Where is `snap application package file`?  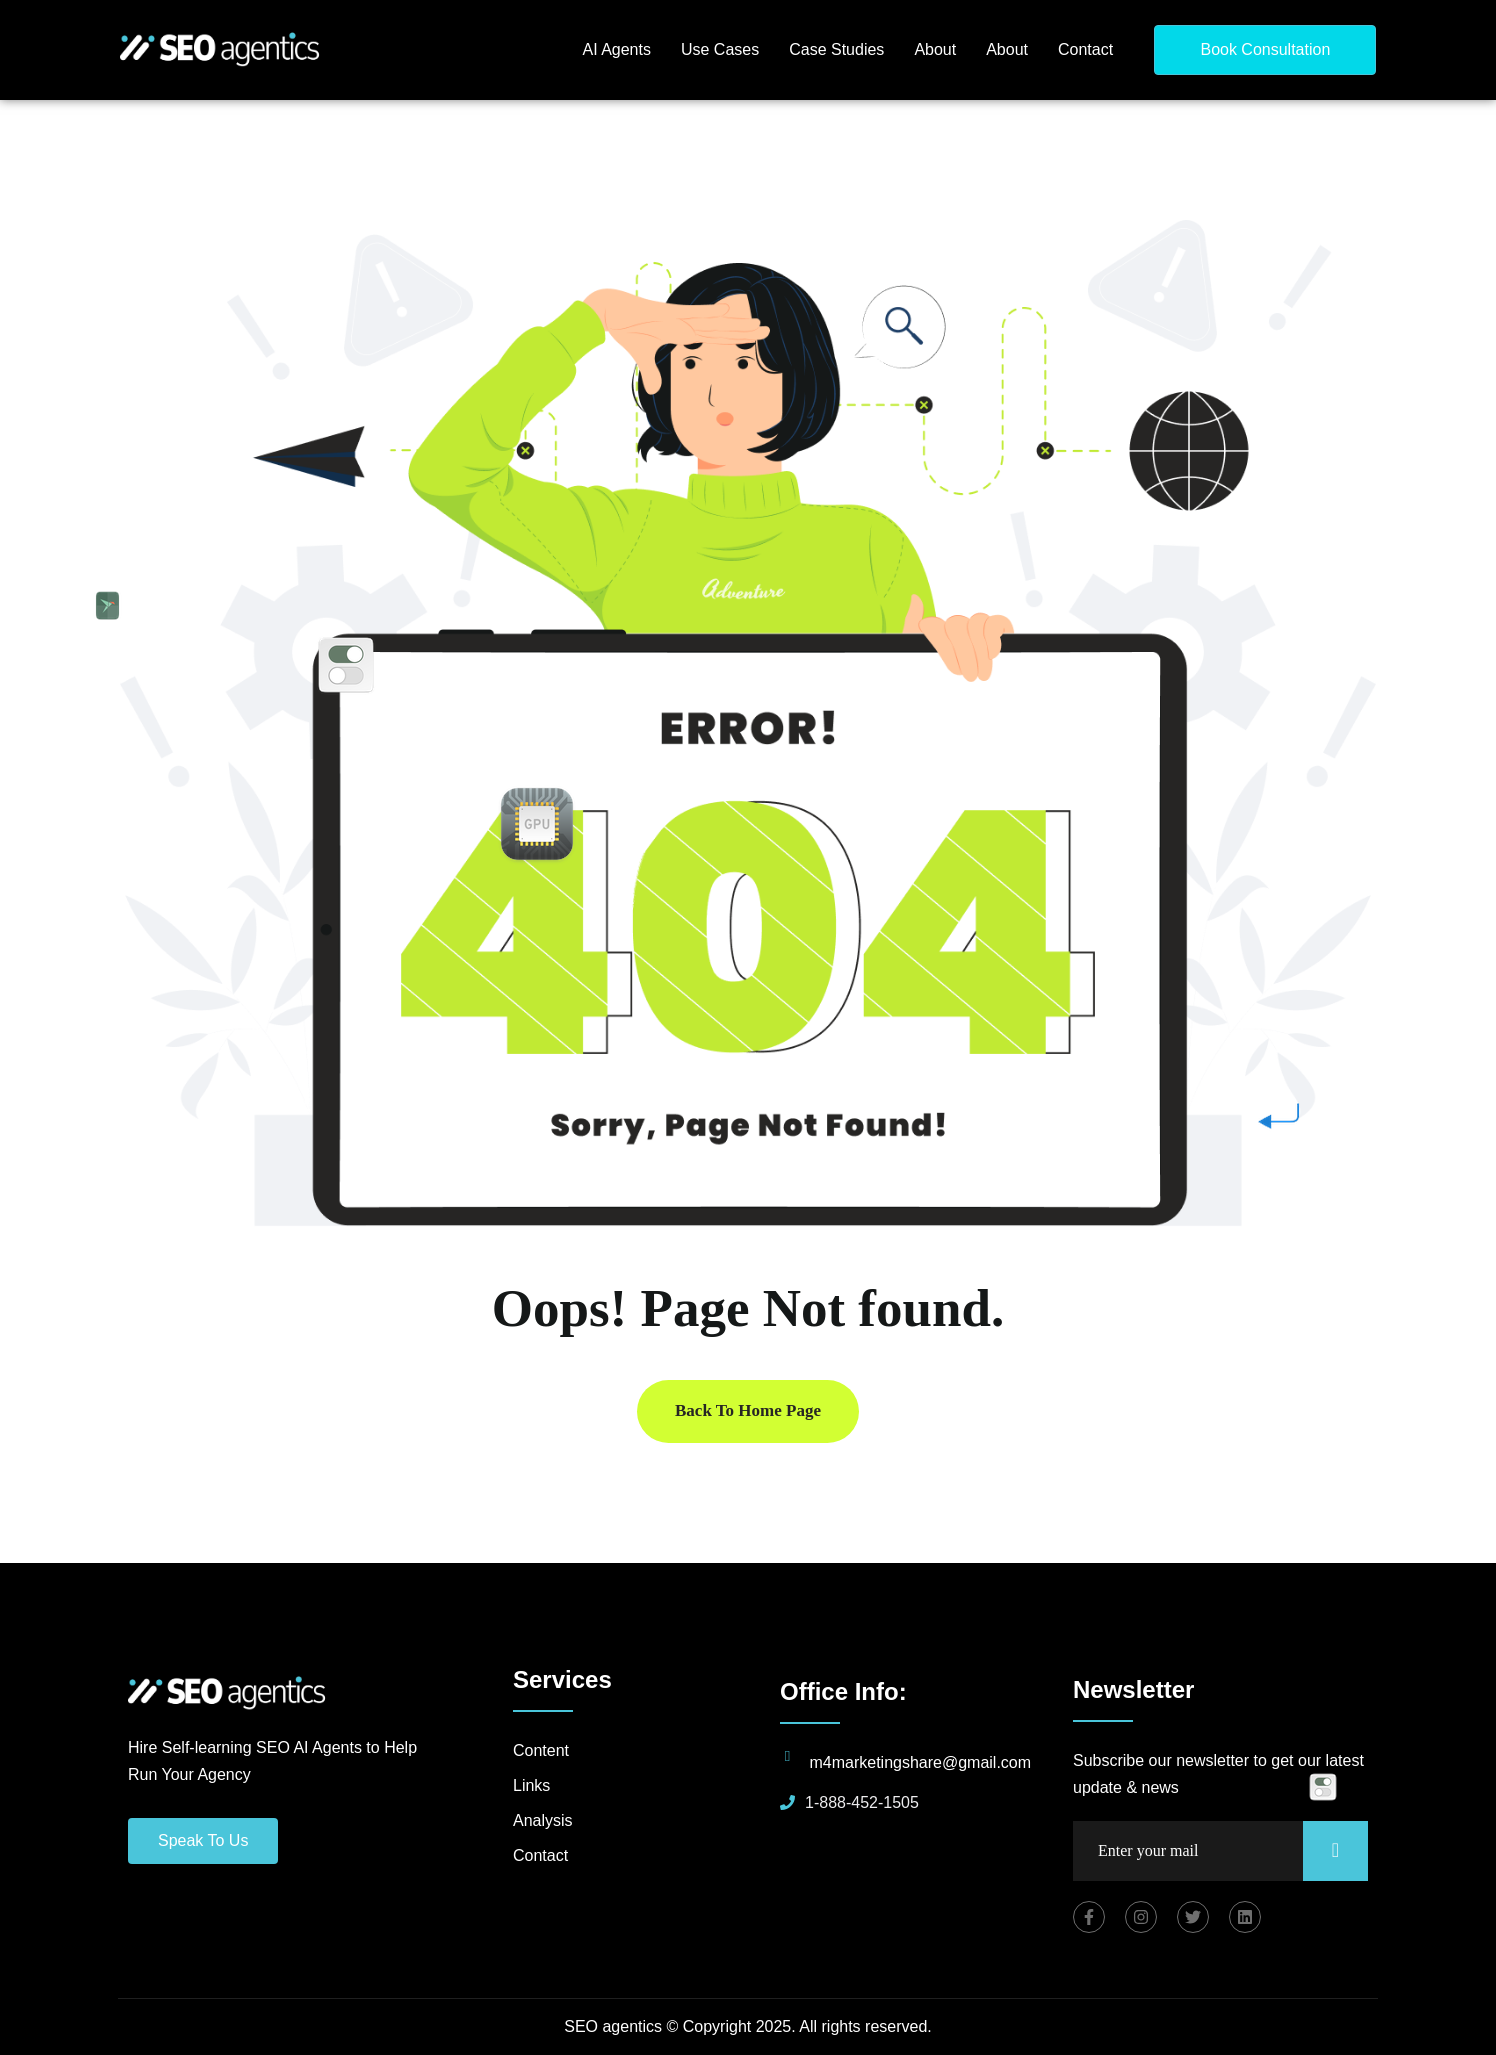
snap application package file is located at coordinates (107, 605).